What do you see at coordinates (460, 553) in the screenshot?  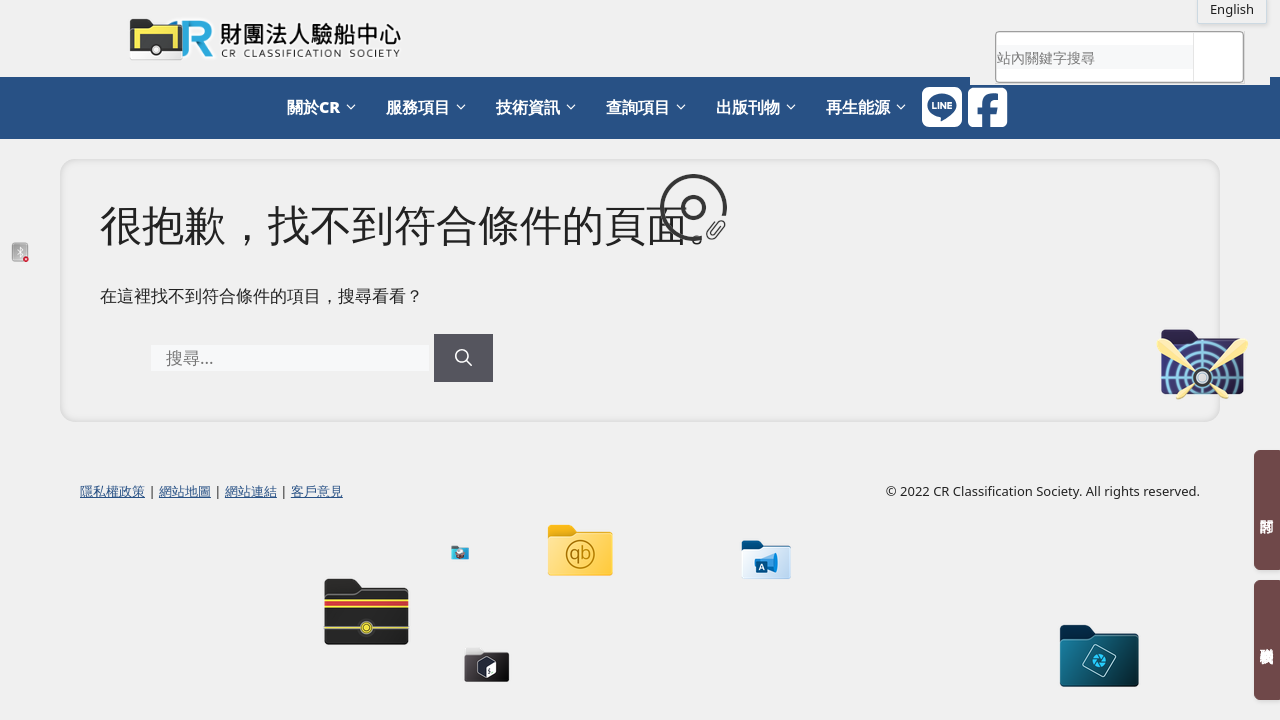 I see `folder containing portableapps packages` at bounding box center [460, 553].